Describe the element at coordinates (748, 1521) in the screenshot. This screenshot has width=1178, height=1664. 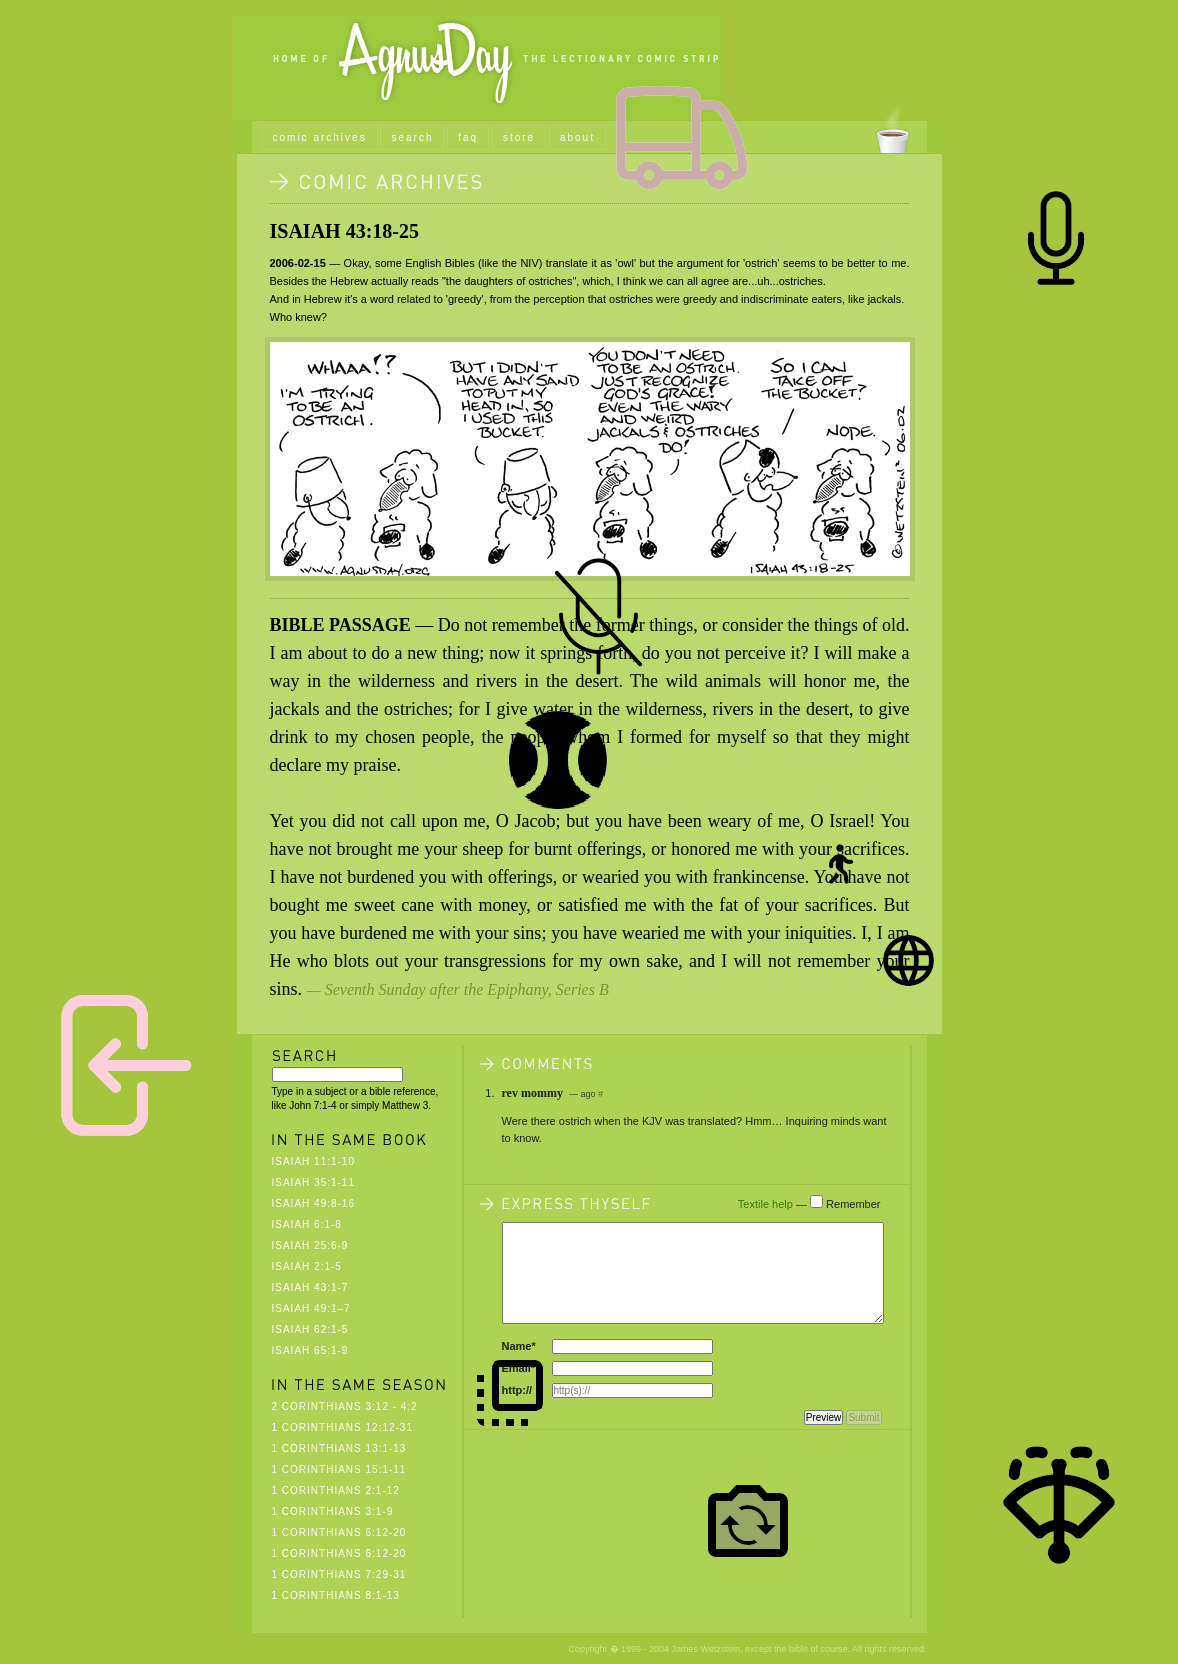
I see `switch between front and rear camera` at that location.